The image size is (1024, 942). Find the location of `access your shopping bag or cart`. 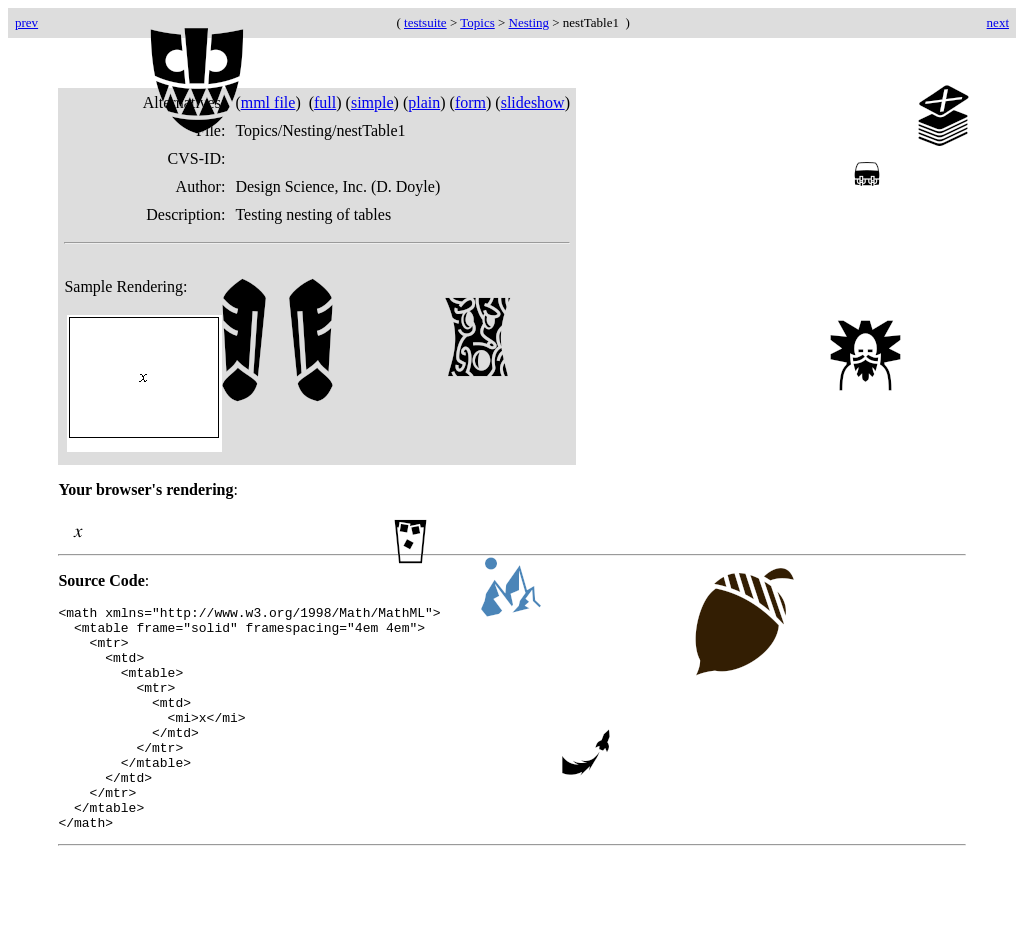

access your shopping bag or cart is located at coordinates (867, 174).